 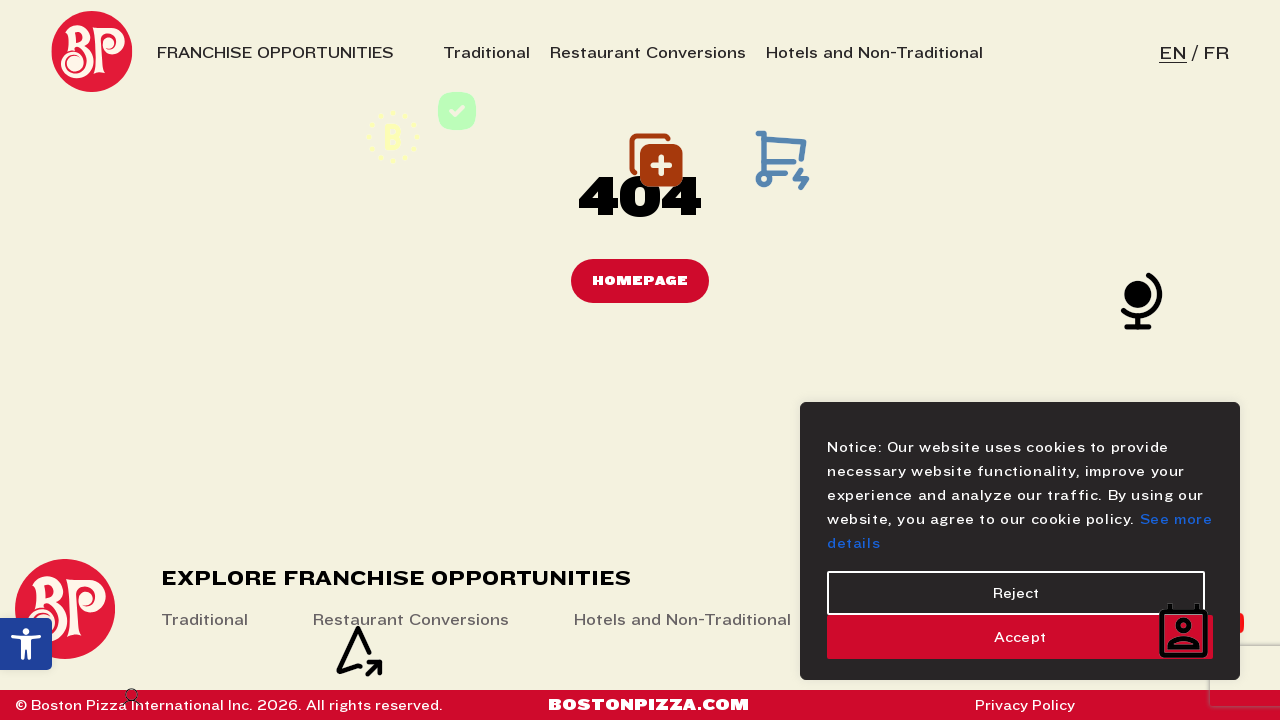 What do you see at coordinates (1140, 302) in the screenshot?
I see `switch to global or worldwide view` at bounding box center [1140, 302].